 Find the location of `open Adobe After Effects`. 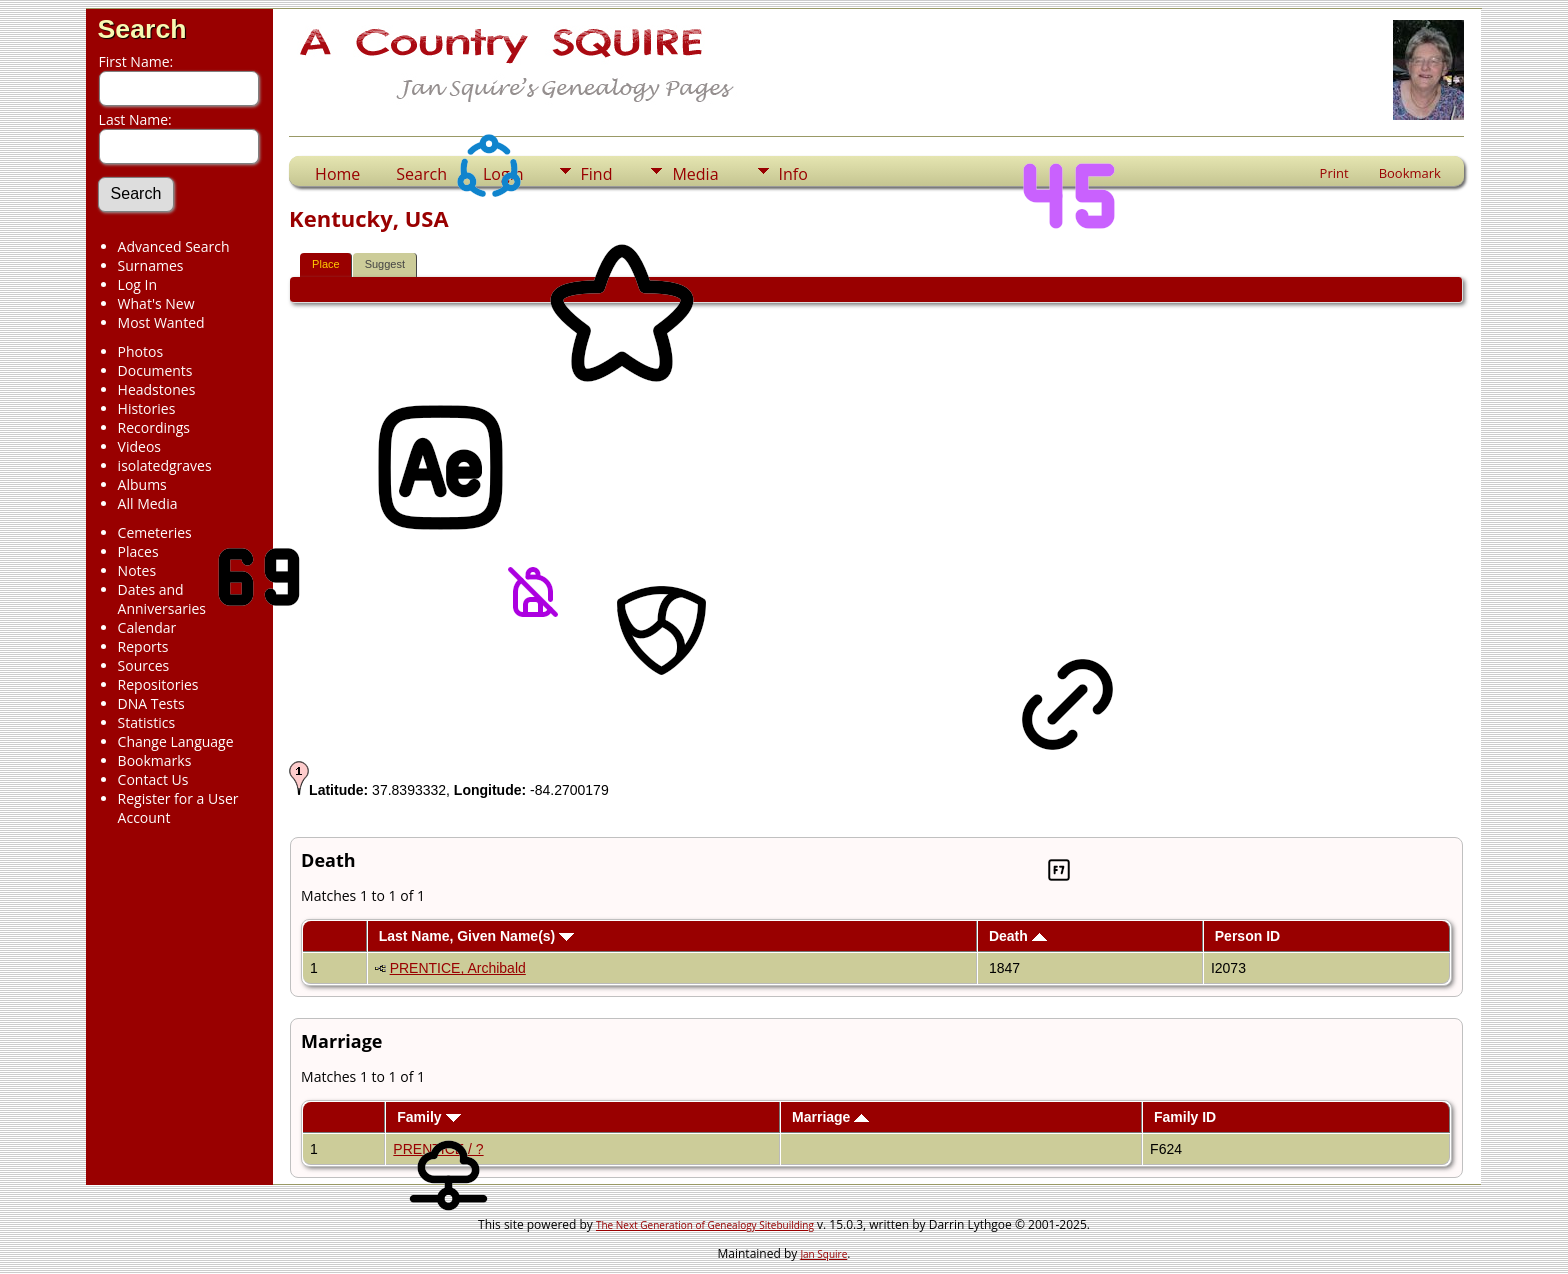

open Adobe After Effects is located at coordinates (440, 467).